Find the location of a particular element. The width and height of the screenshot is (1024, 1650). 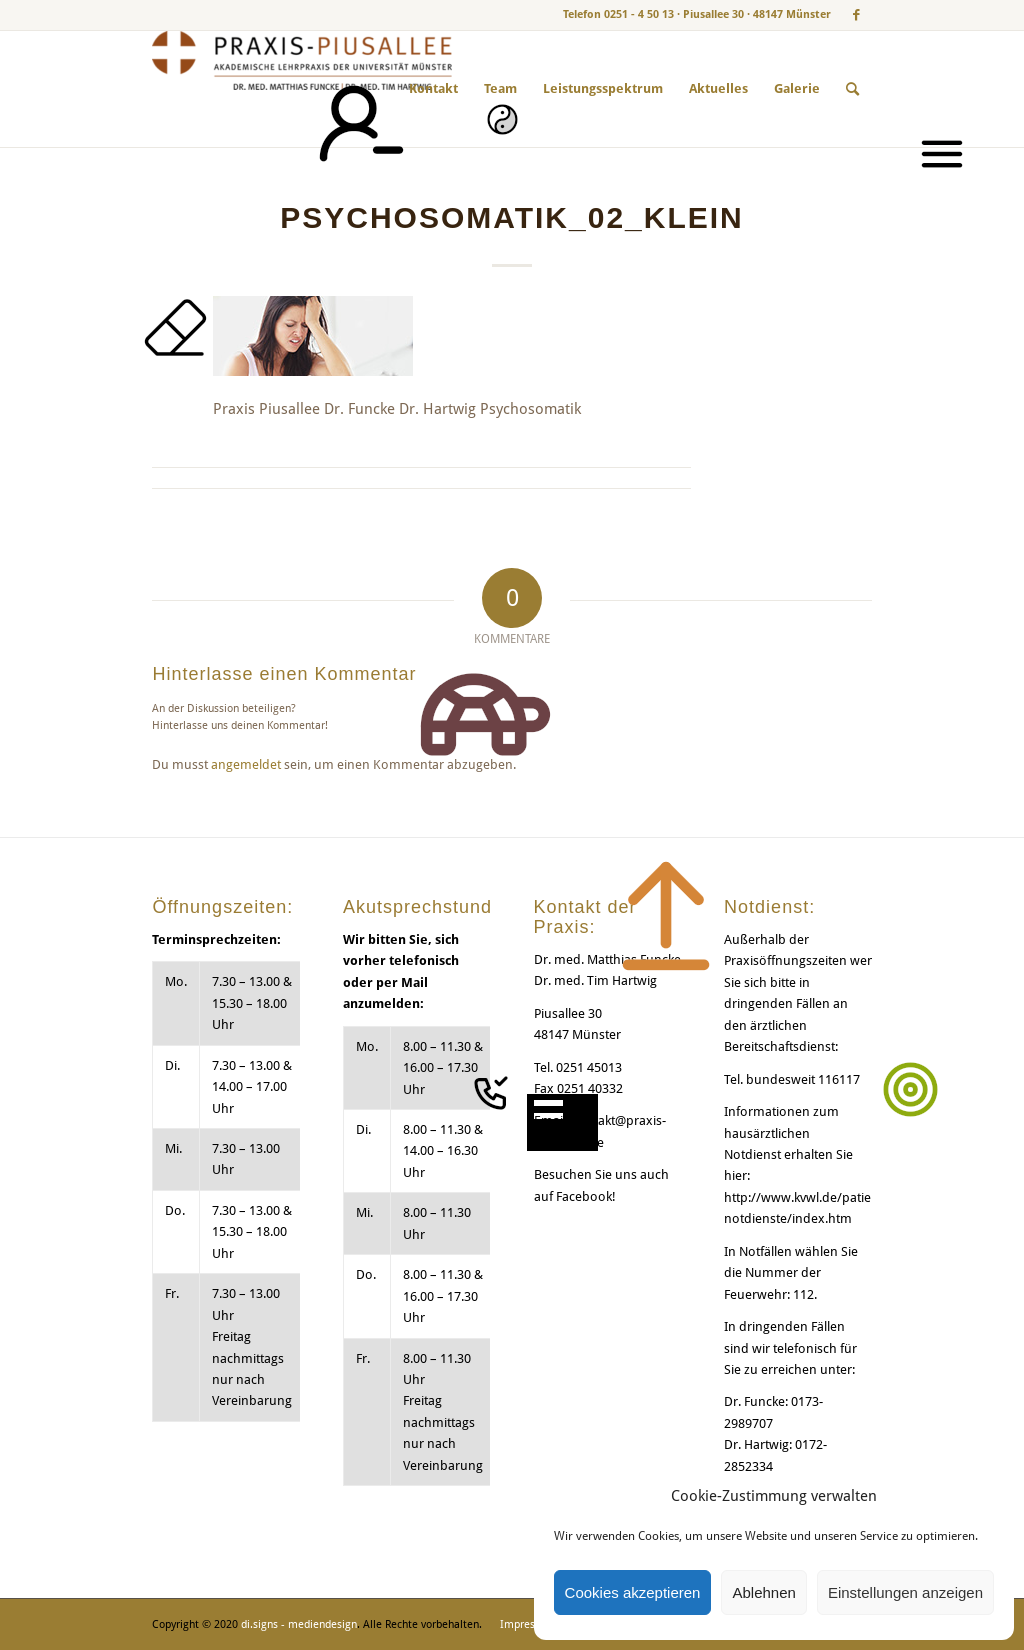

set a goal or target is located at coordinates (910, 1089).